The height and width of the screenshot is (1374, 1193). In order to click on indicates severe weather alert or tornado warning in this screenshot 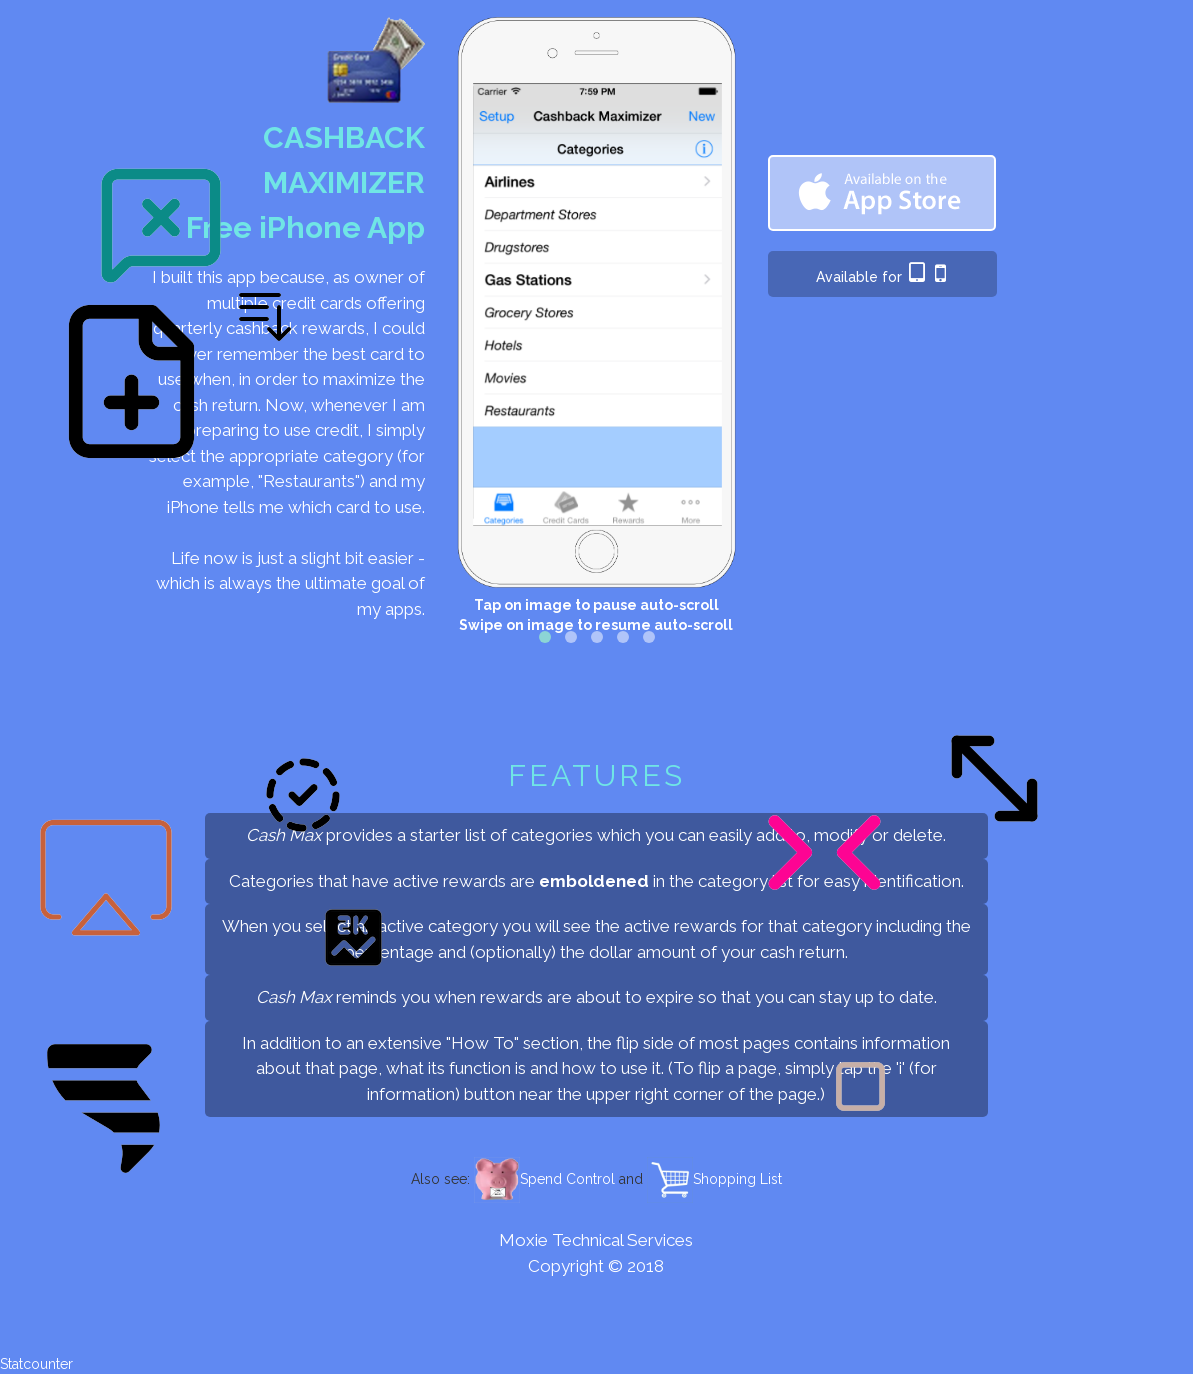, I will do `click(103, 1108)`.